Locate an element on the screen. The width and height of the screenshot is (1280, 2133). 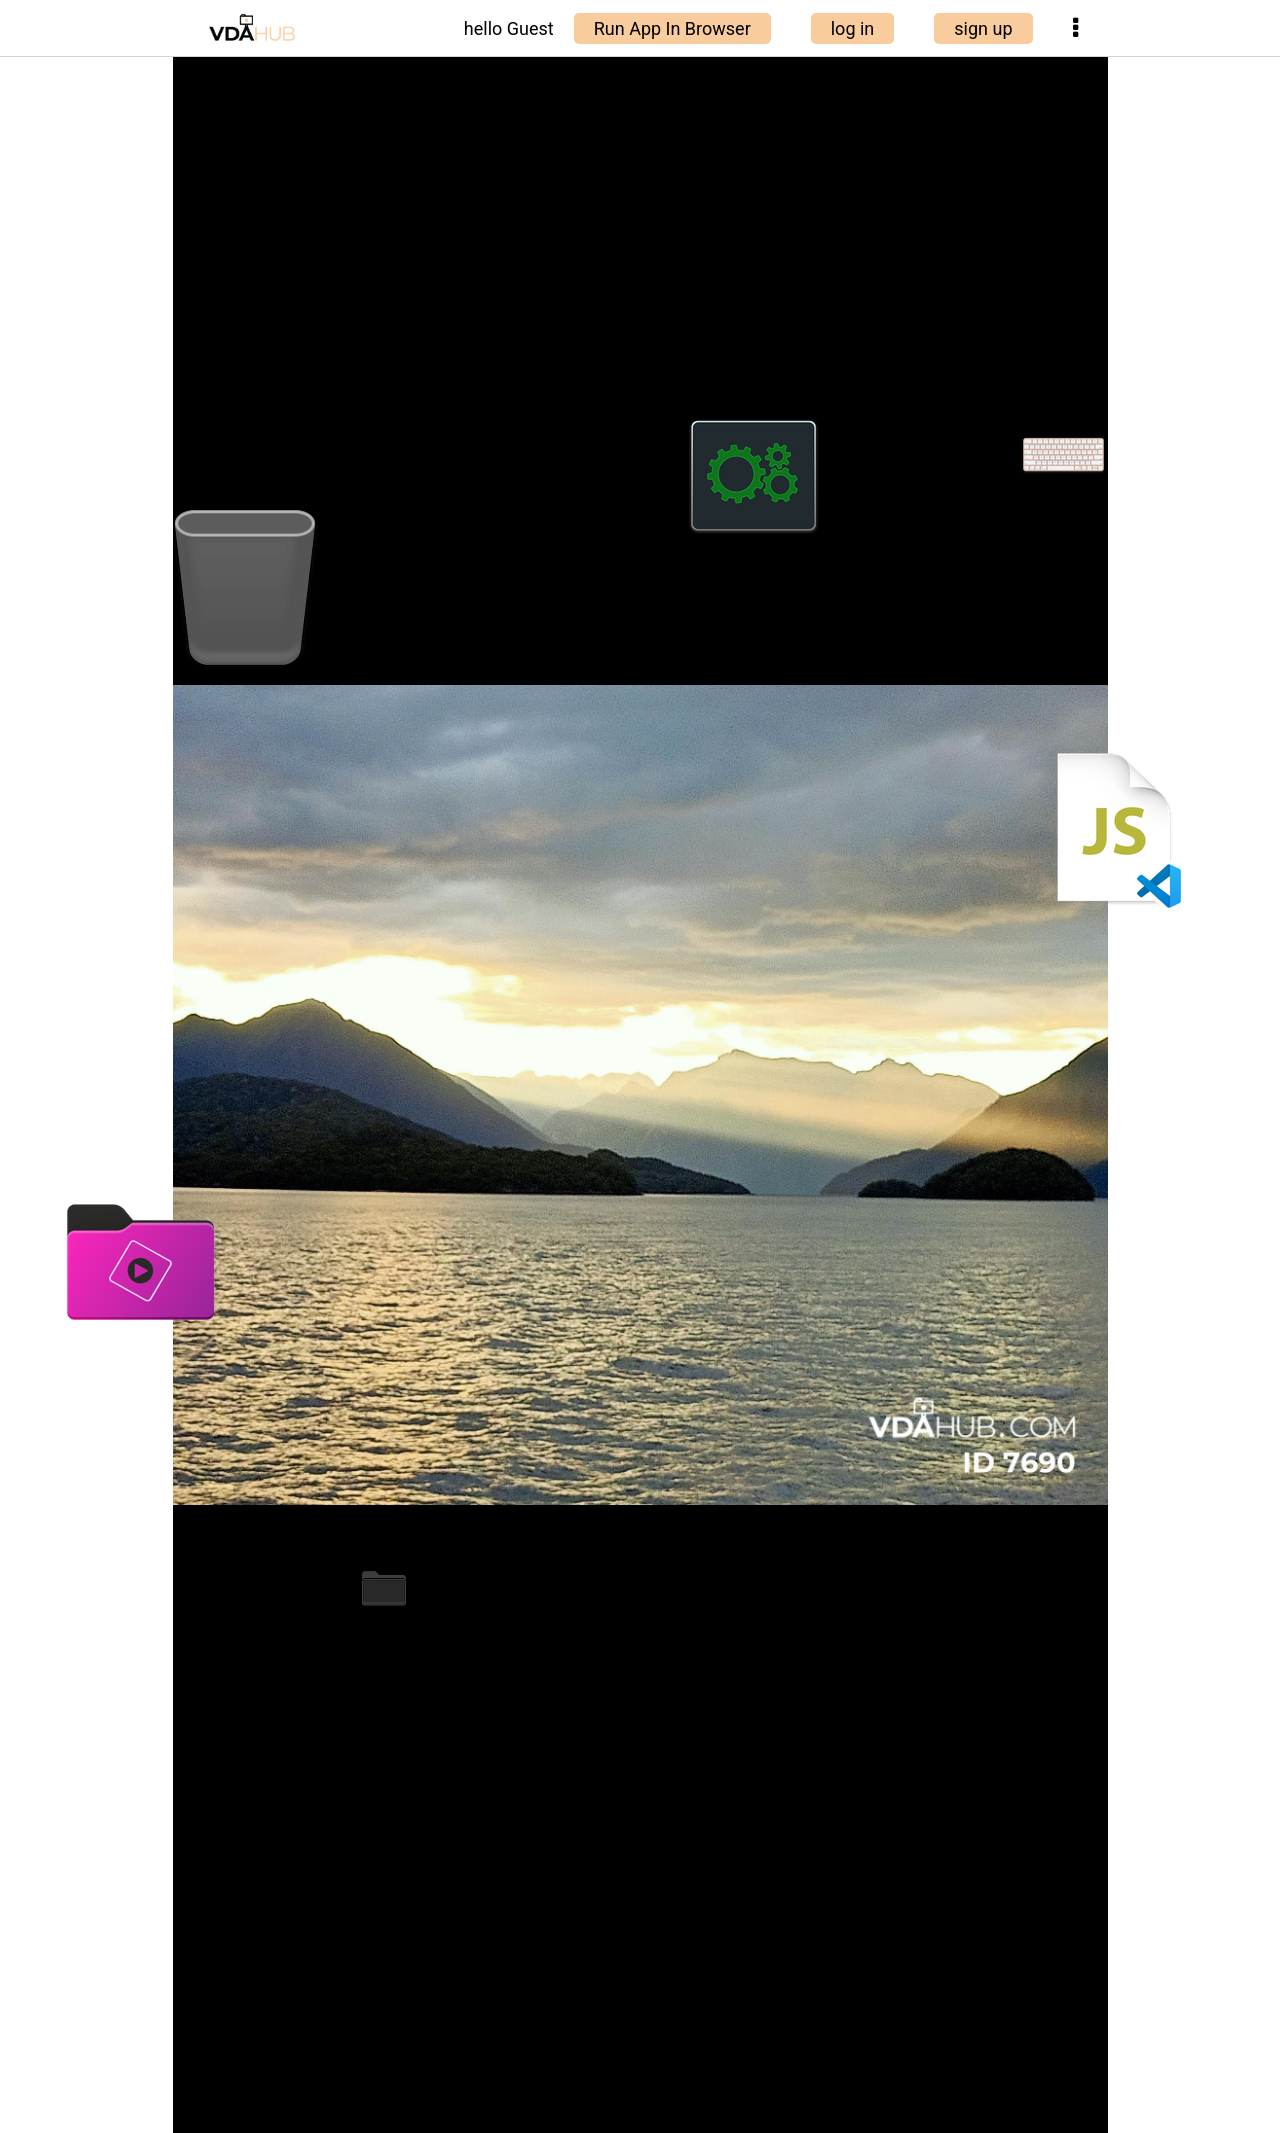
selected folder in mail sidebar is located at coordinates (384, 1588).